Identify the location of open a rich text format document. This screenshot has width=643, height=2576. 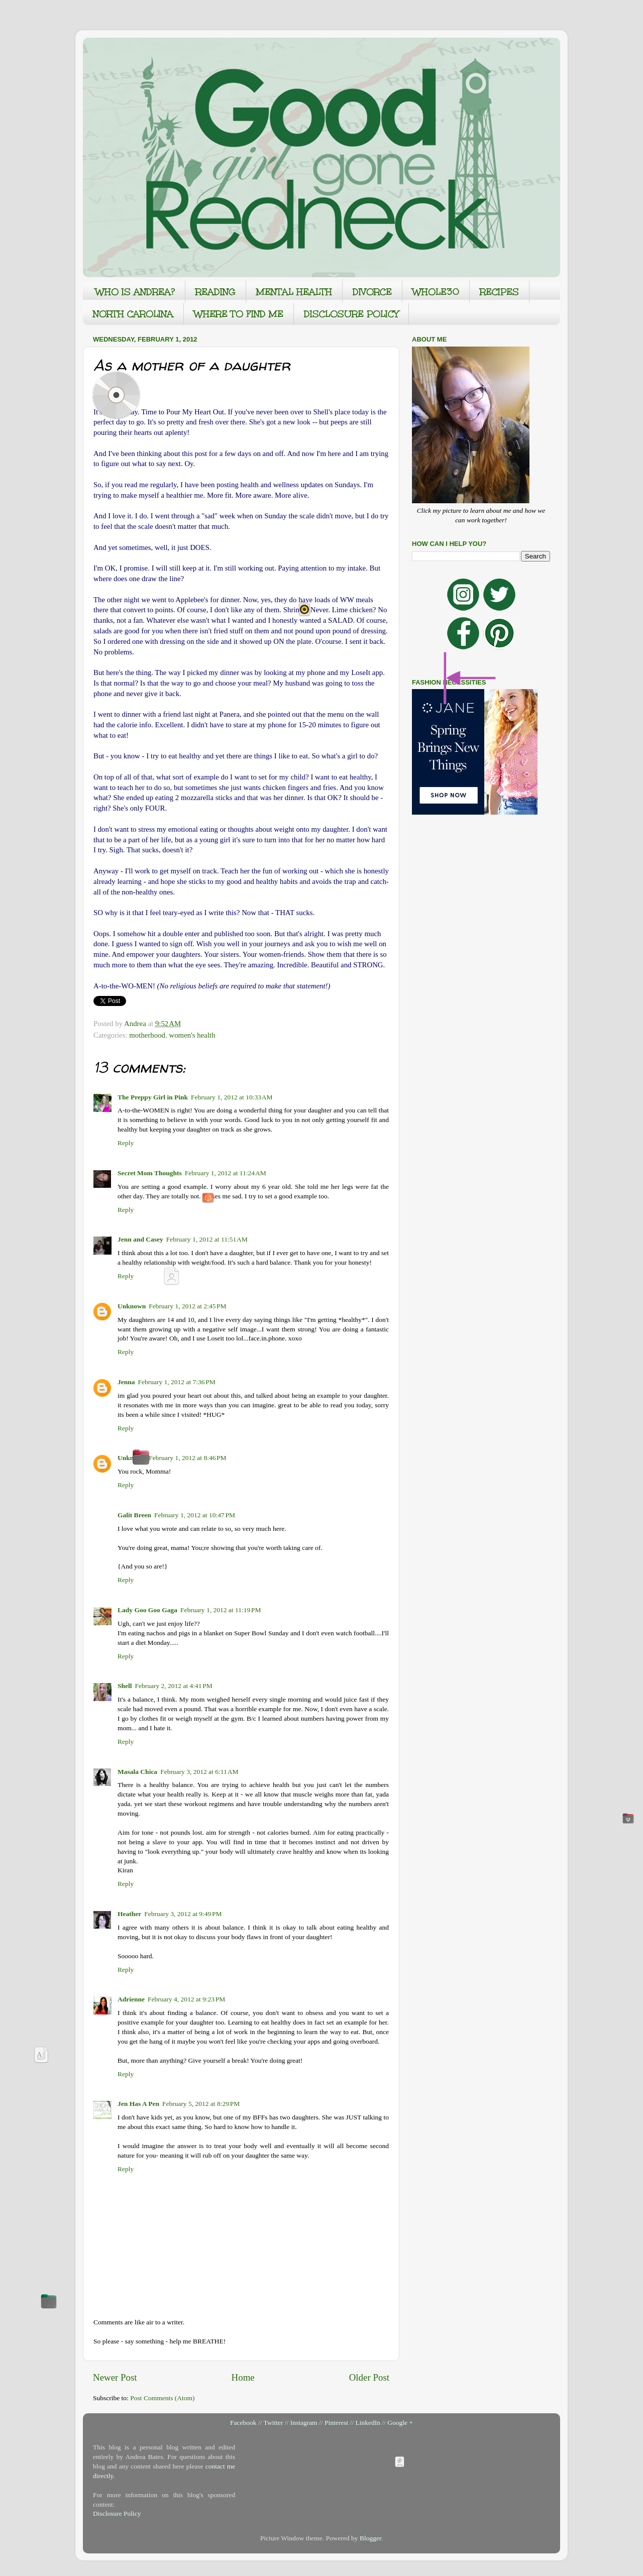
(41, 2055).